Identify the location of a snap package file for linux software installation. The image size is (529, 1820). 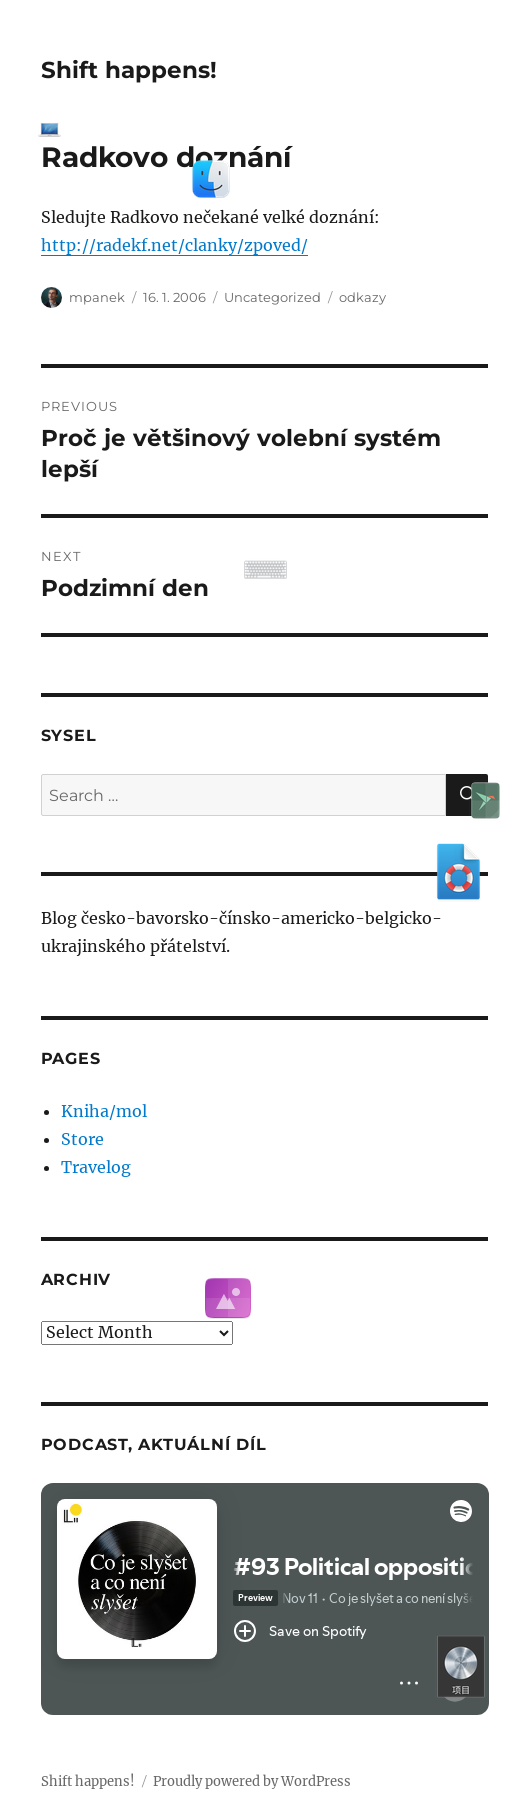
(485, 800).